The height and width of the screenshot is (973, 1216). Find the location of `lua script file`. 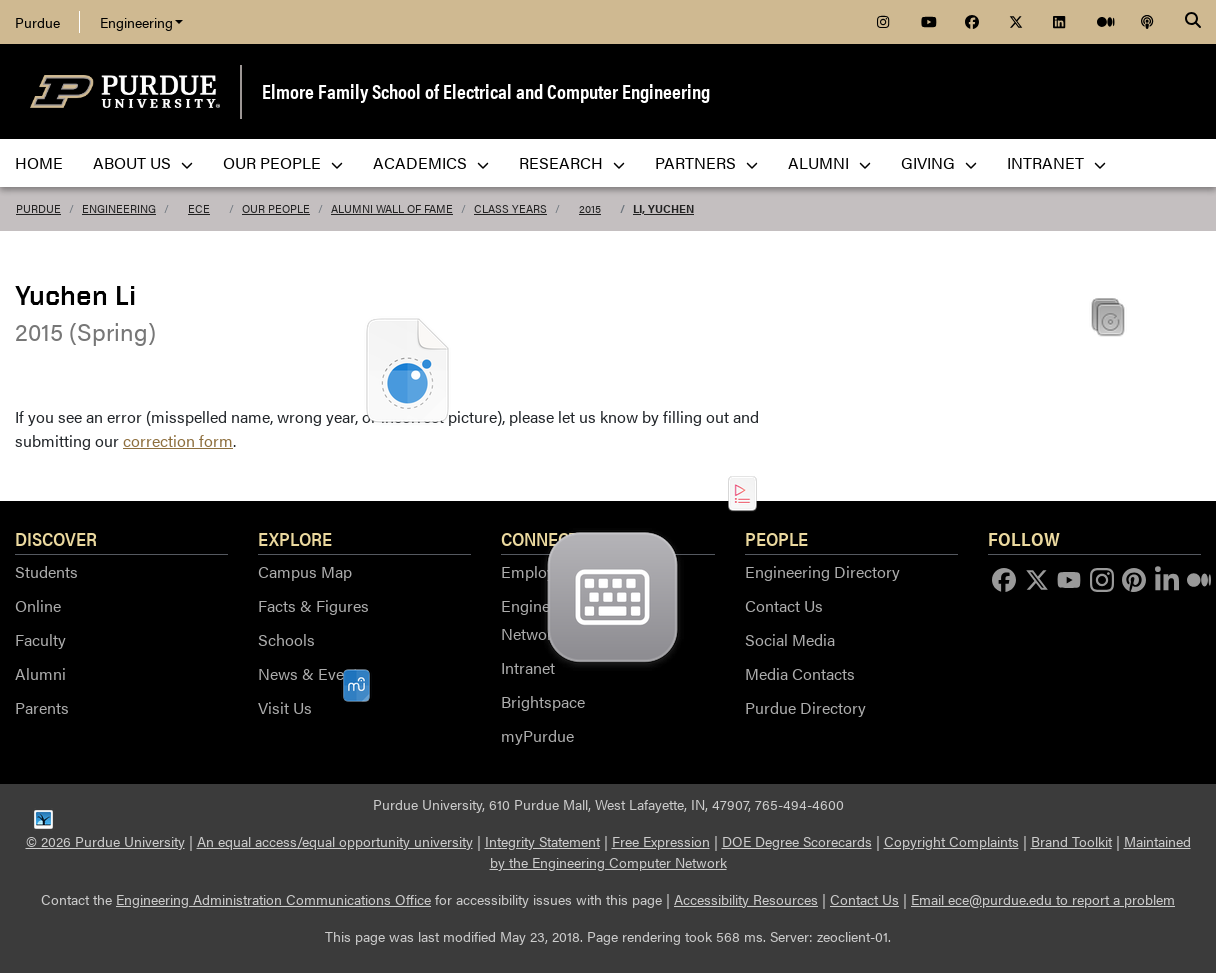

lua script file is located at coordinates (407, 370).